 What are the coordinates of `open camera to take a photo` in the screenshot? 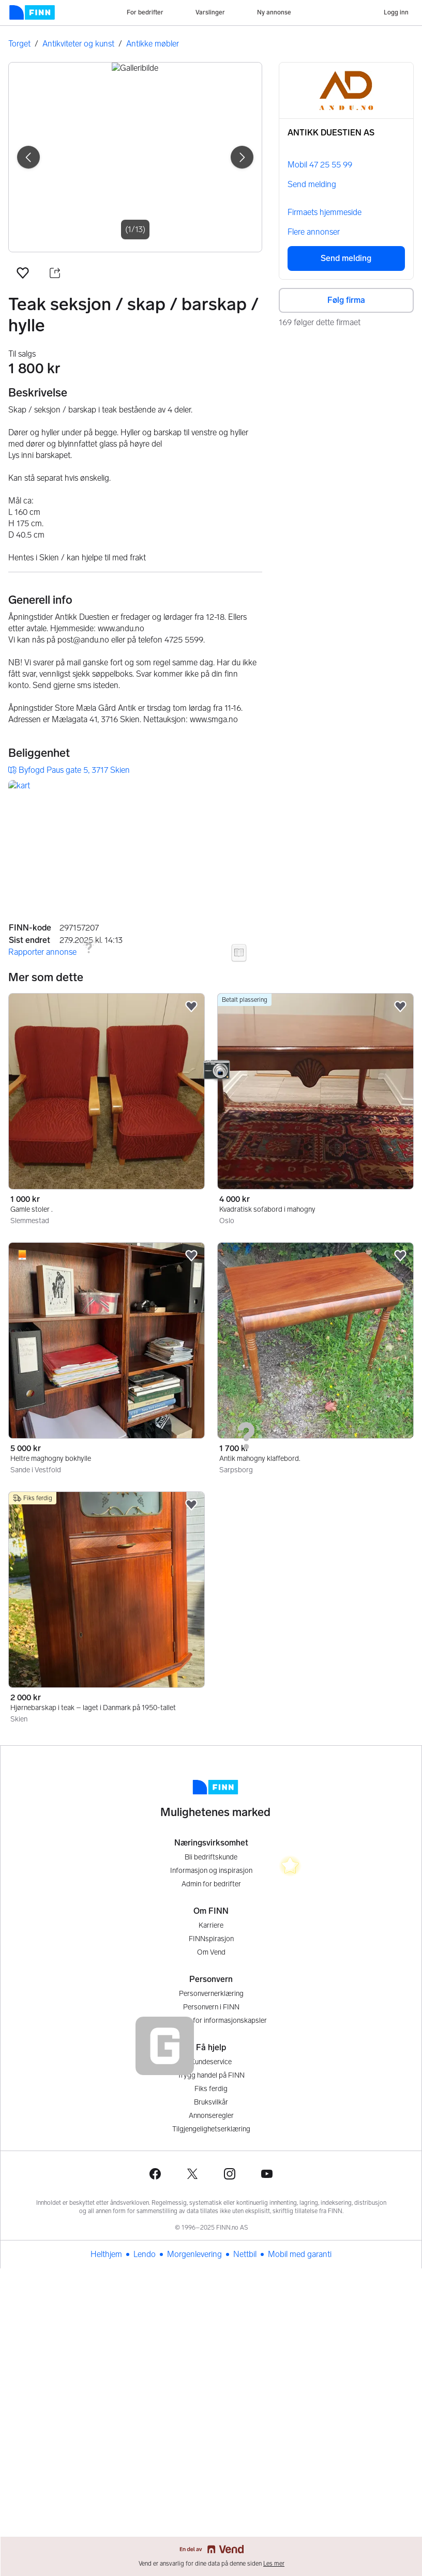 It's located at (217, 1069).